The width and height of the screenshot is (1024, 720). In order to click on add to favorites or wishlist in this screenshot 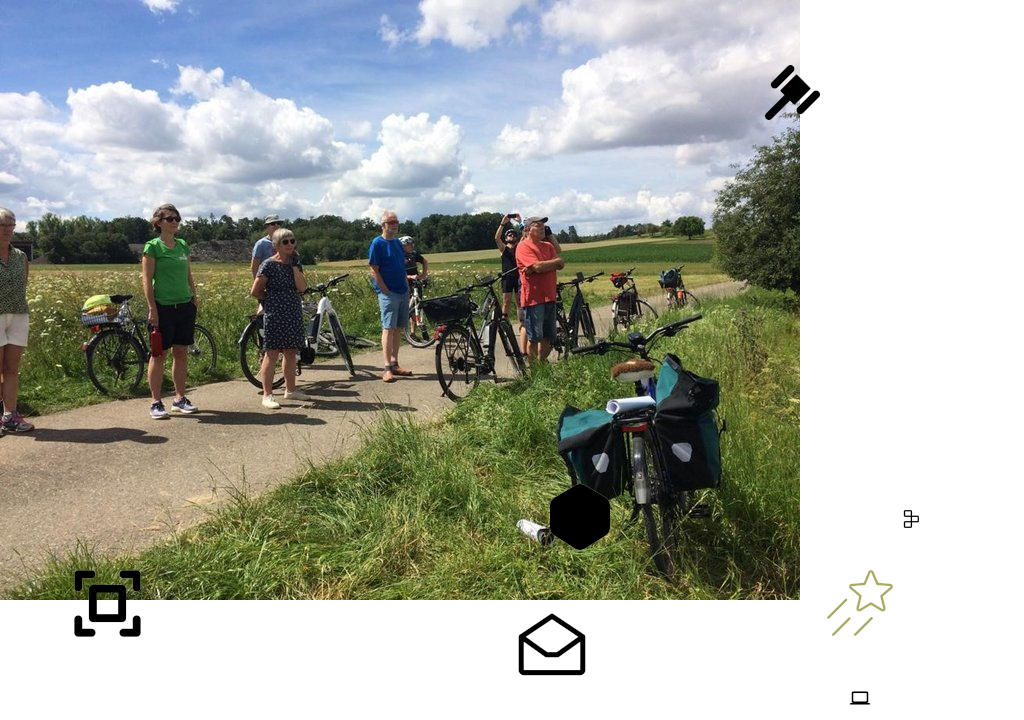, I will do `click(860, 603)`.